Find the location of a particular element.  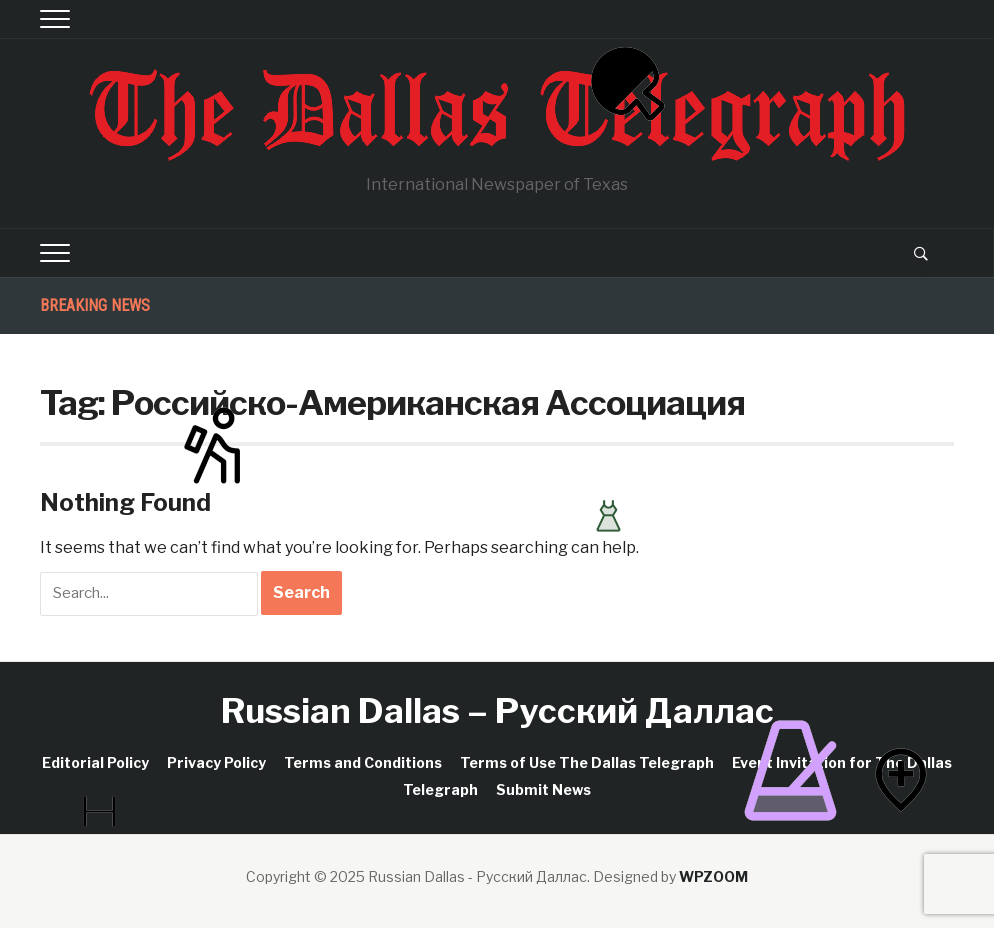

access hiking or trail activities is located at coordinates (215, 445).